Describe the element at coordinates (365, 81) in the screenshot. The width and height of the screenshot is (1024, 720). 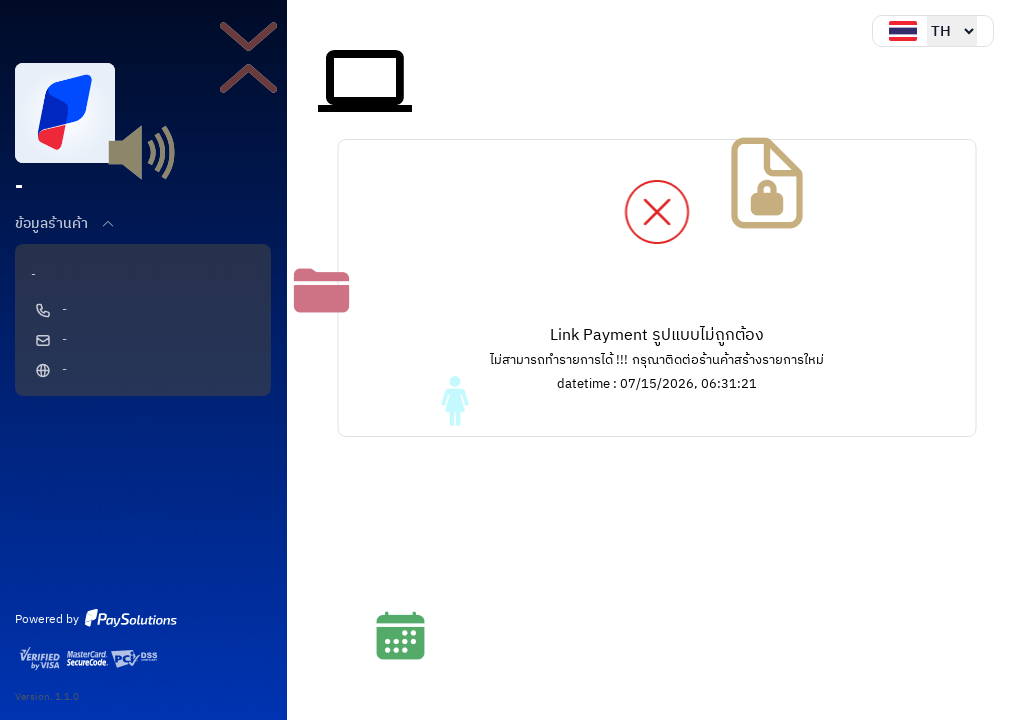
I see `access desktop or computer settings` at that location.